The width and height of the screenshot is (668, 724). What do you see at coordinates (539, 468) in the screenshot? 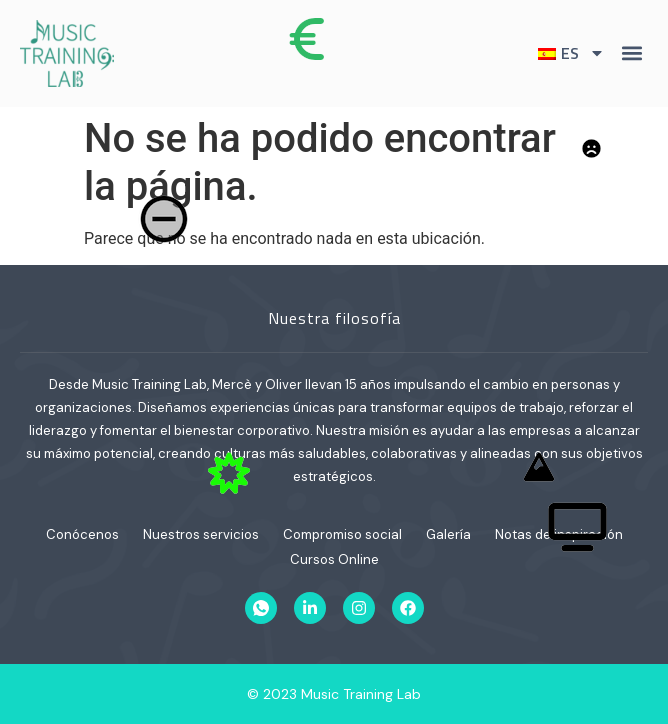
I see `view outdoor or nature-related content` at bounding box center [539, 468].